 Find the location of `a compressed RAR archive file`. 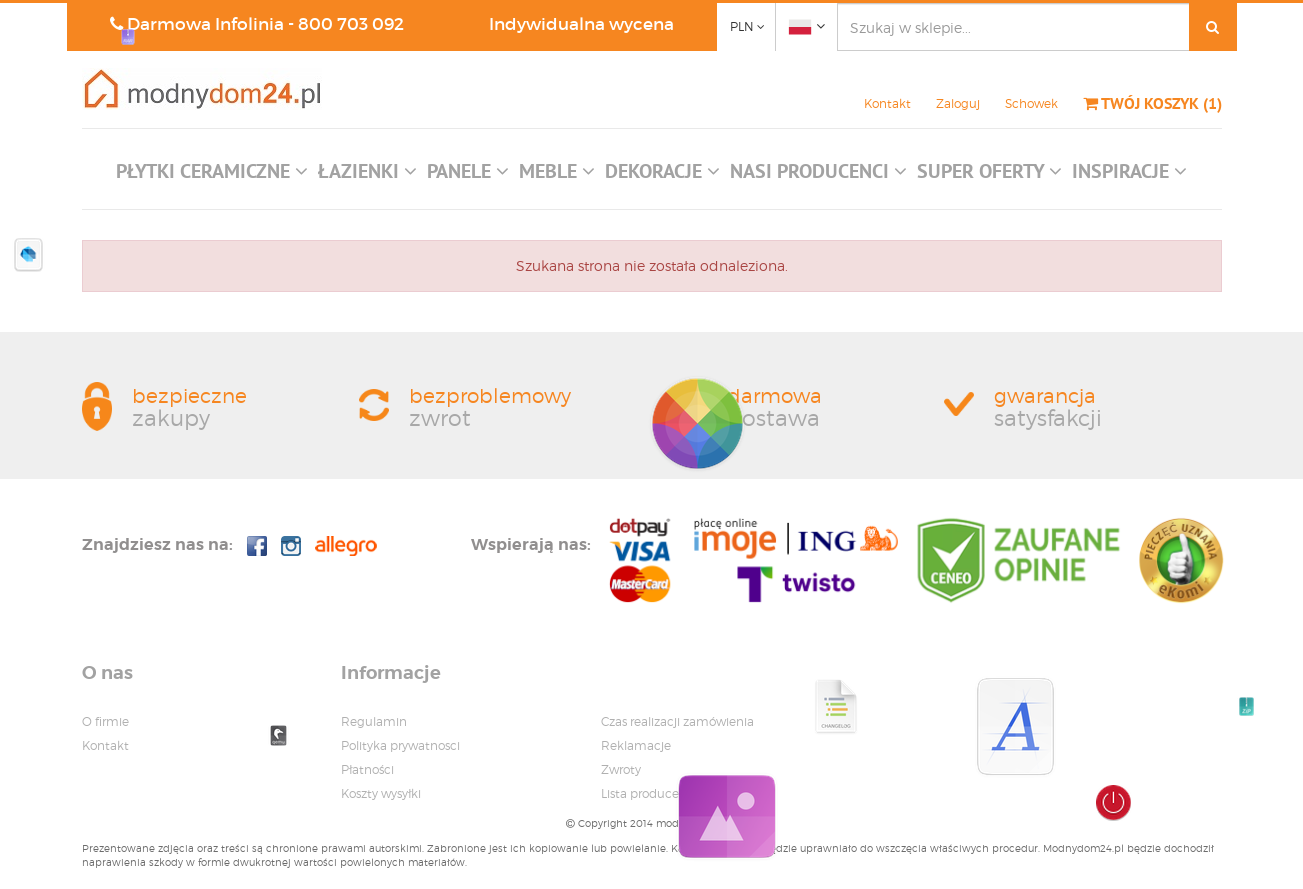

a compressed RAR archive file is located at coordinates (128, 37).